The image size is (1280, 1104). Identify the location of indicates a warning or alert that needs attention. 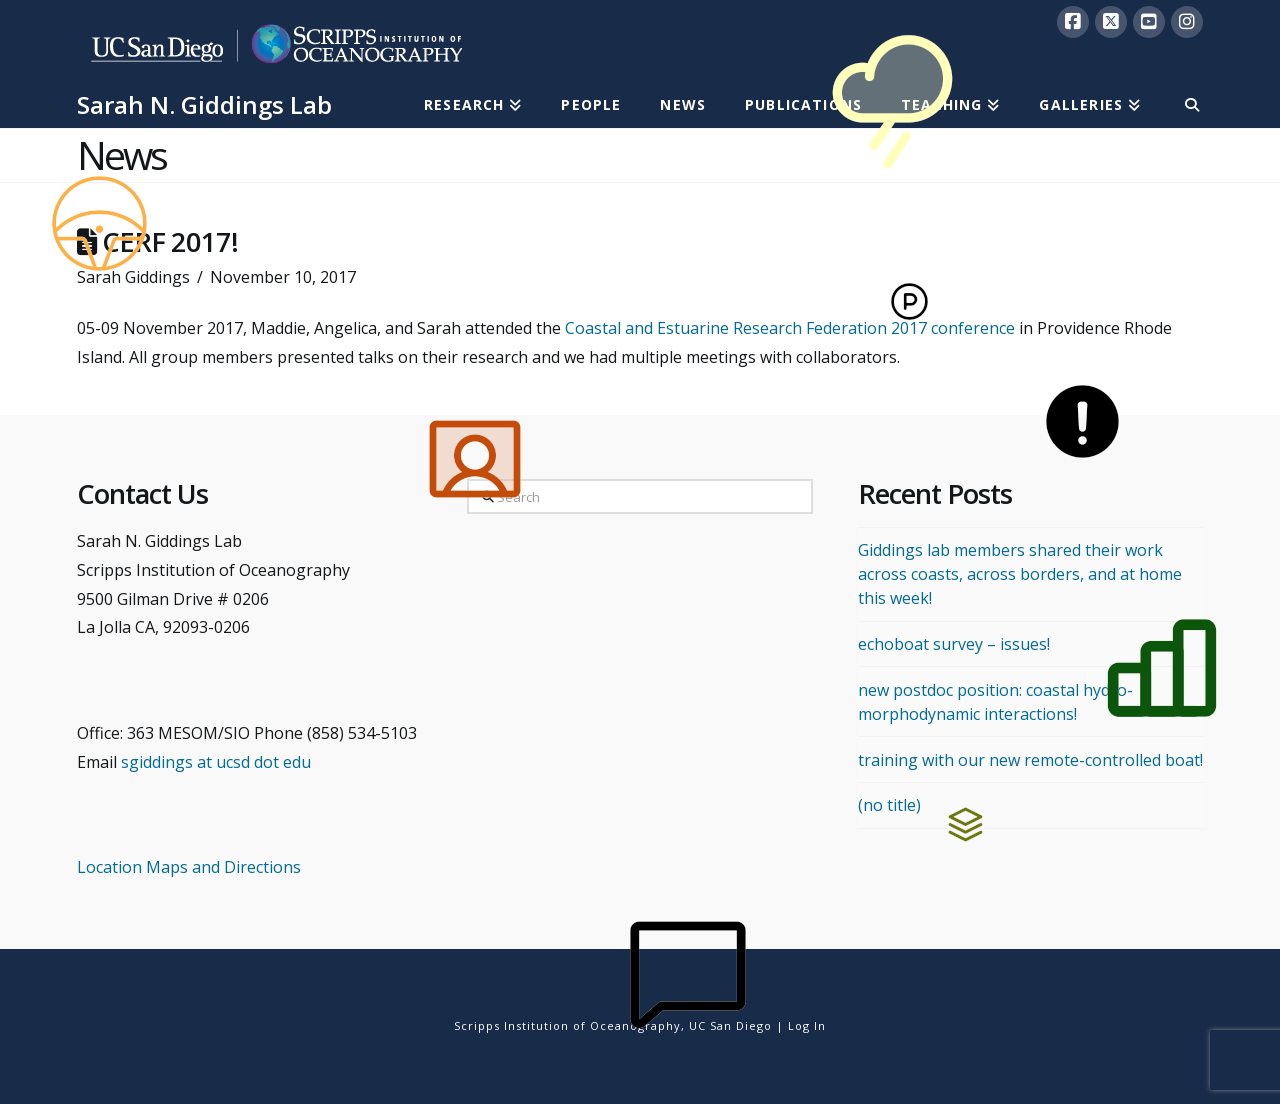
(1082, 421).